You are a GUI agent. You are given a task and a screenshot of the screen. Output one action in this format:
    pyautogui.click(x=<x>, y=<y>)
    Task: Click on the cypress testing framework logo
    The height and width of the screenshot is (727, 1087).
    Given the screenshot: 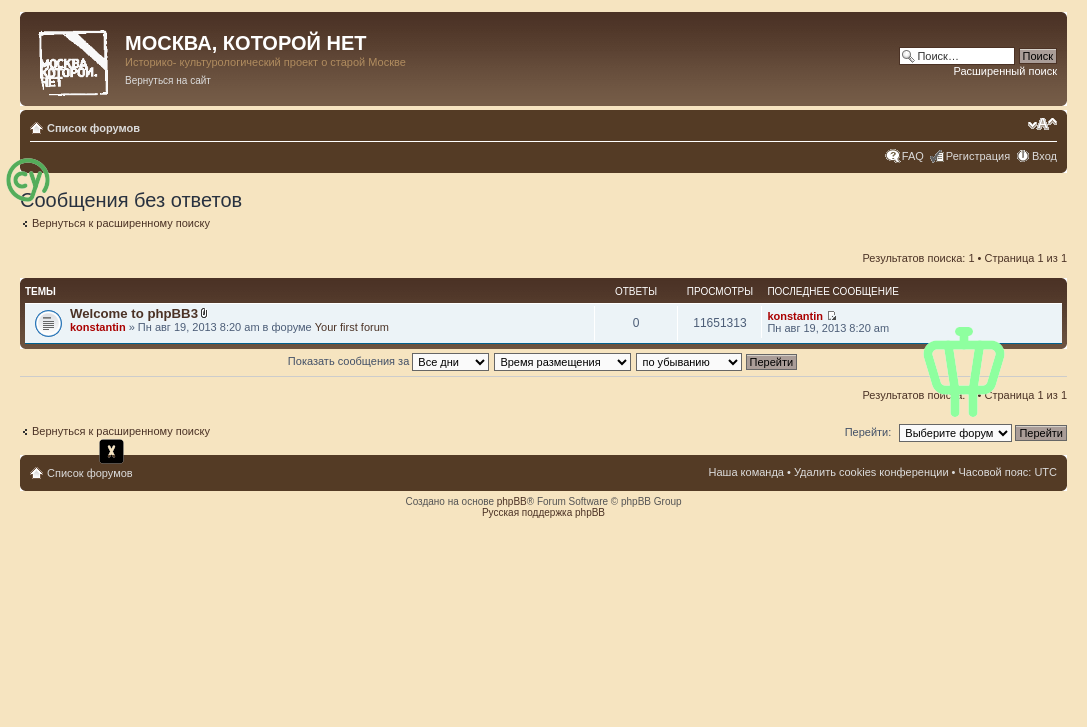 What is the action you would take?
    pyautogui.click(x=28, y=180)
    